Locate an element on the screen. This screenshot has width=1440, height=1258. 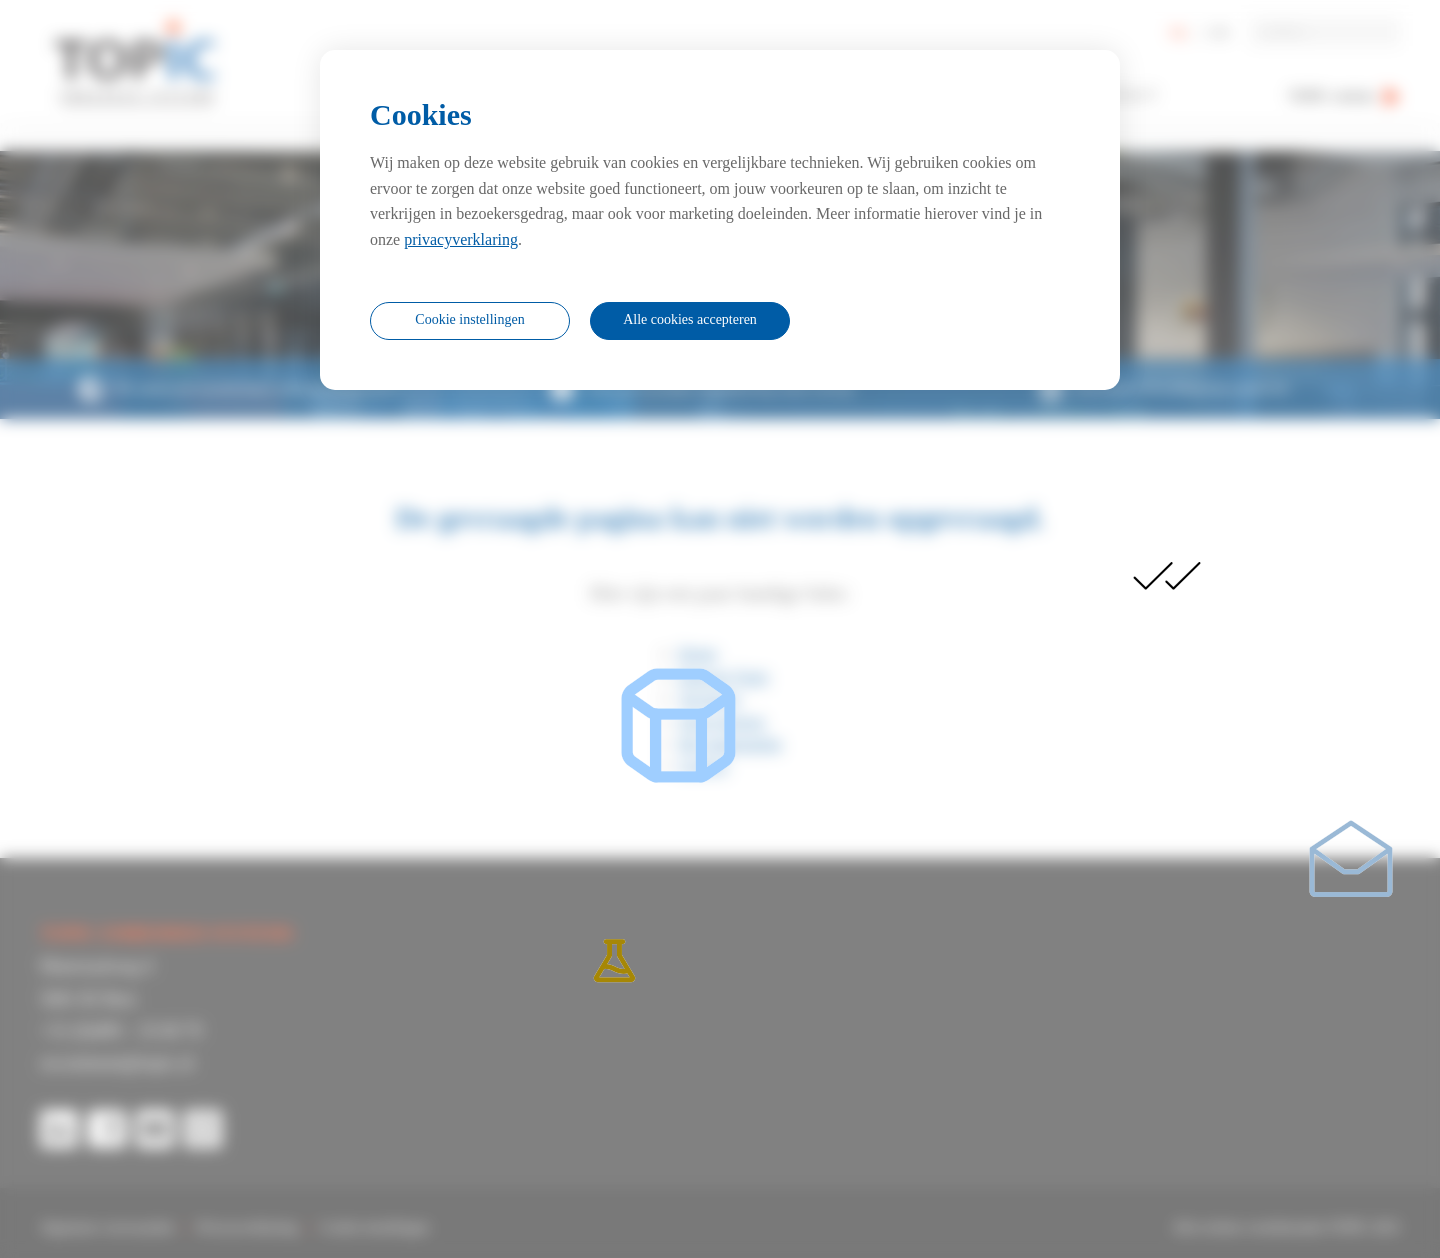
view 3D object or shape is located at coordinates (678, 725).